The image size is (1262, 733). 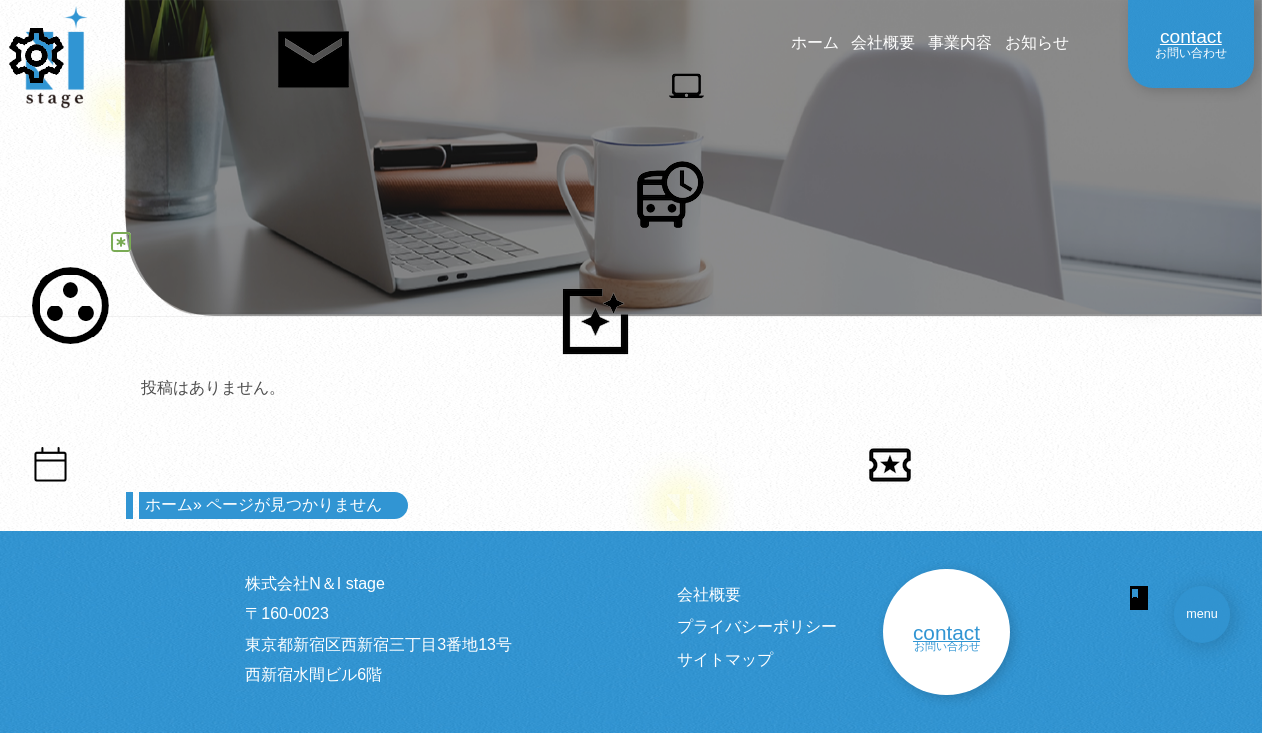 I want to click on view bus or transit departure times, so click(x=670, y=194).